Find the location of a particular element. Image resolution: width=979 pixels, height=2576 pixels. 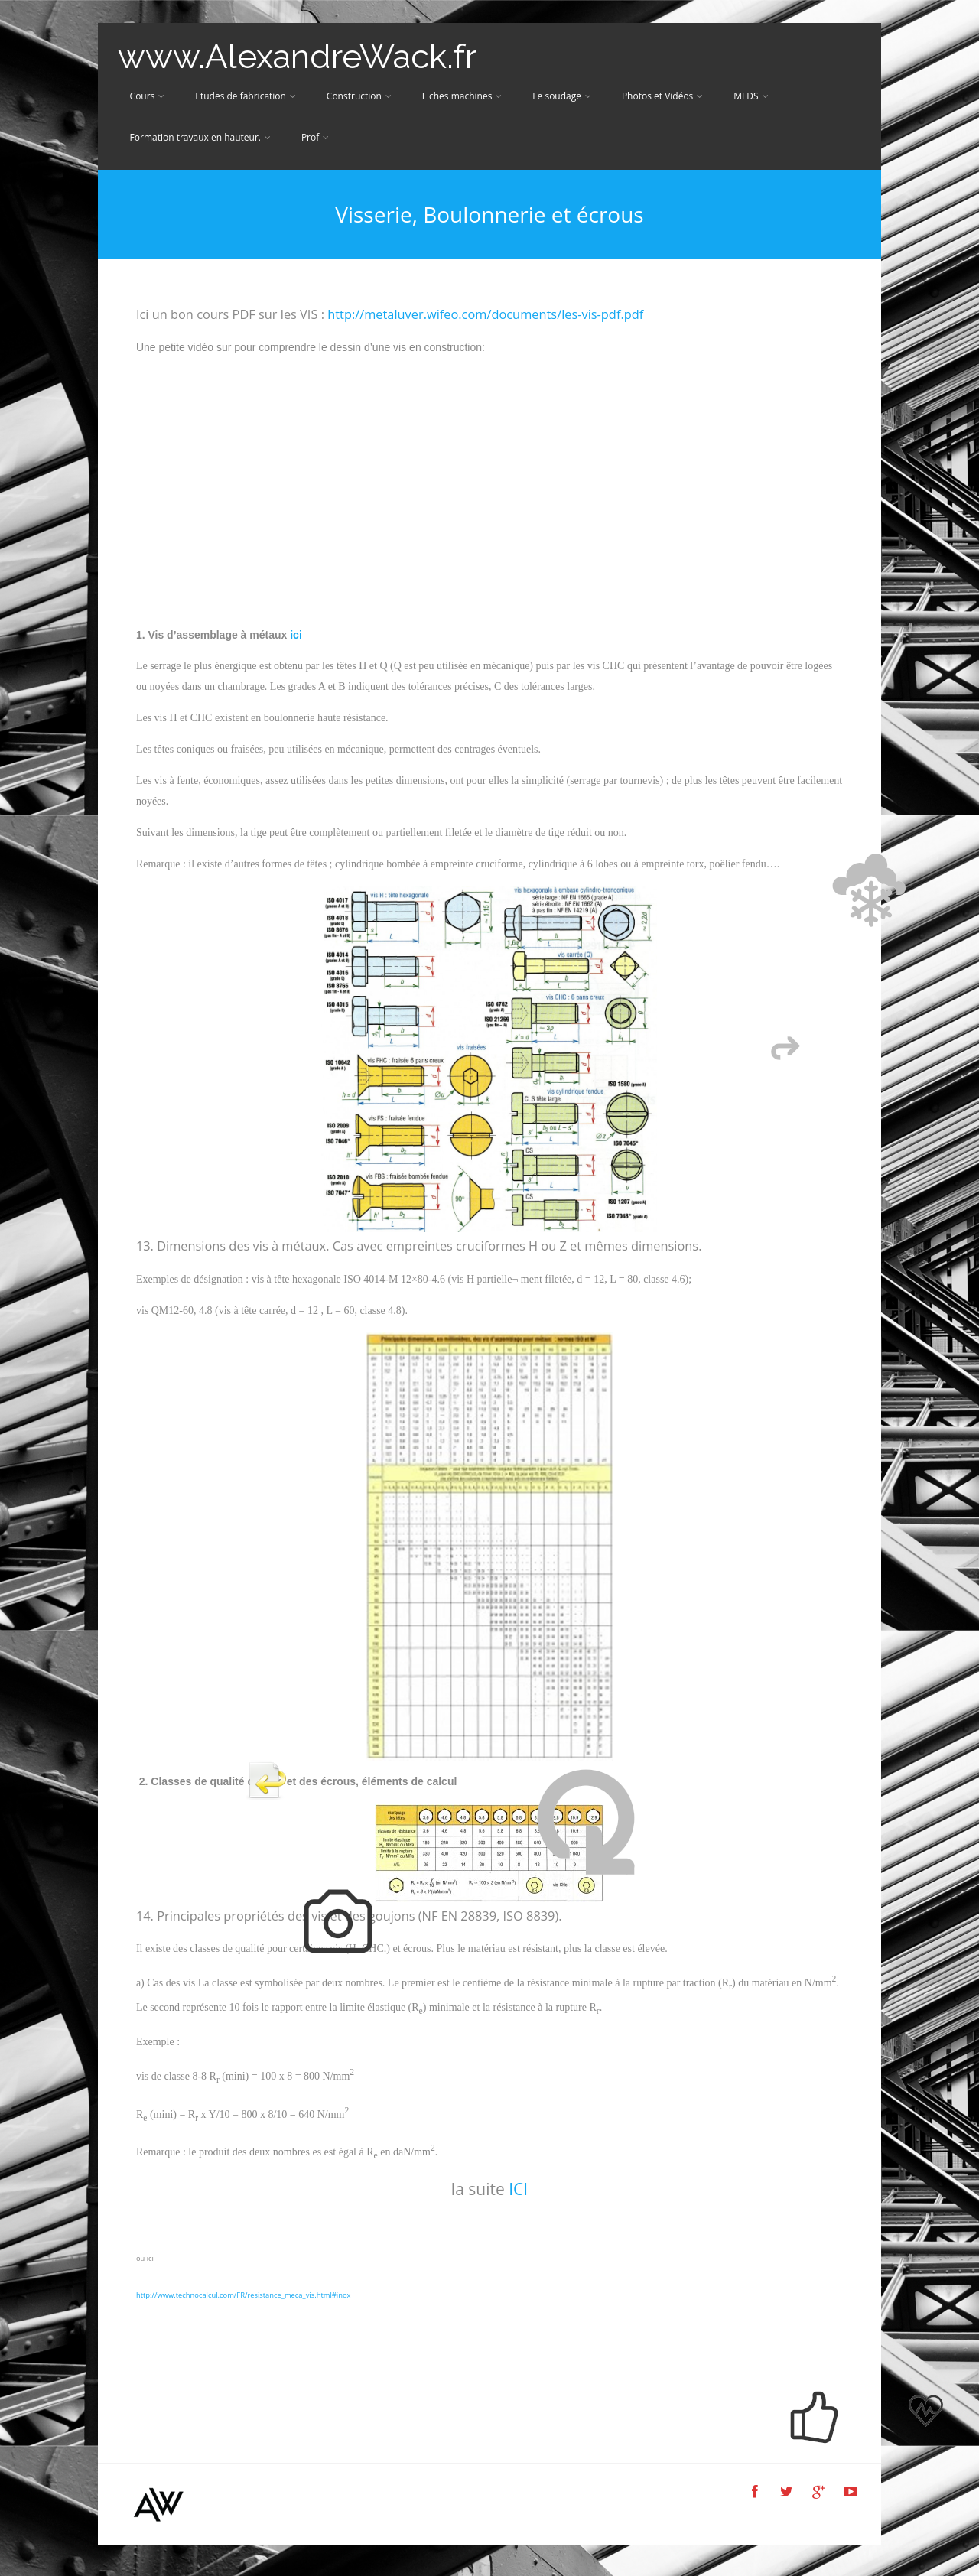

redo the last undone action is located at coordinates (785, 1048).